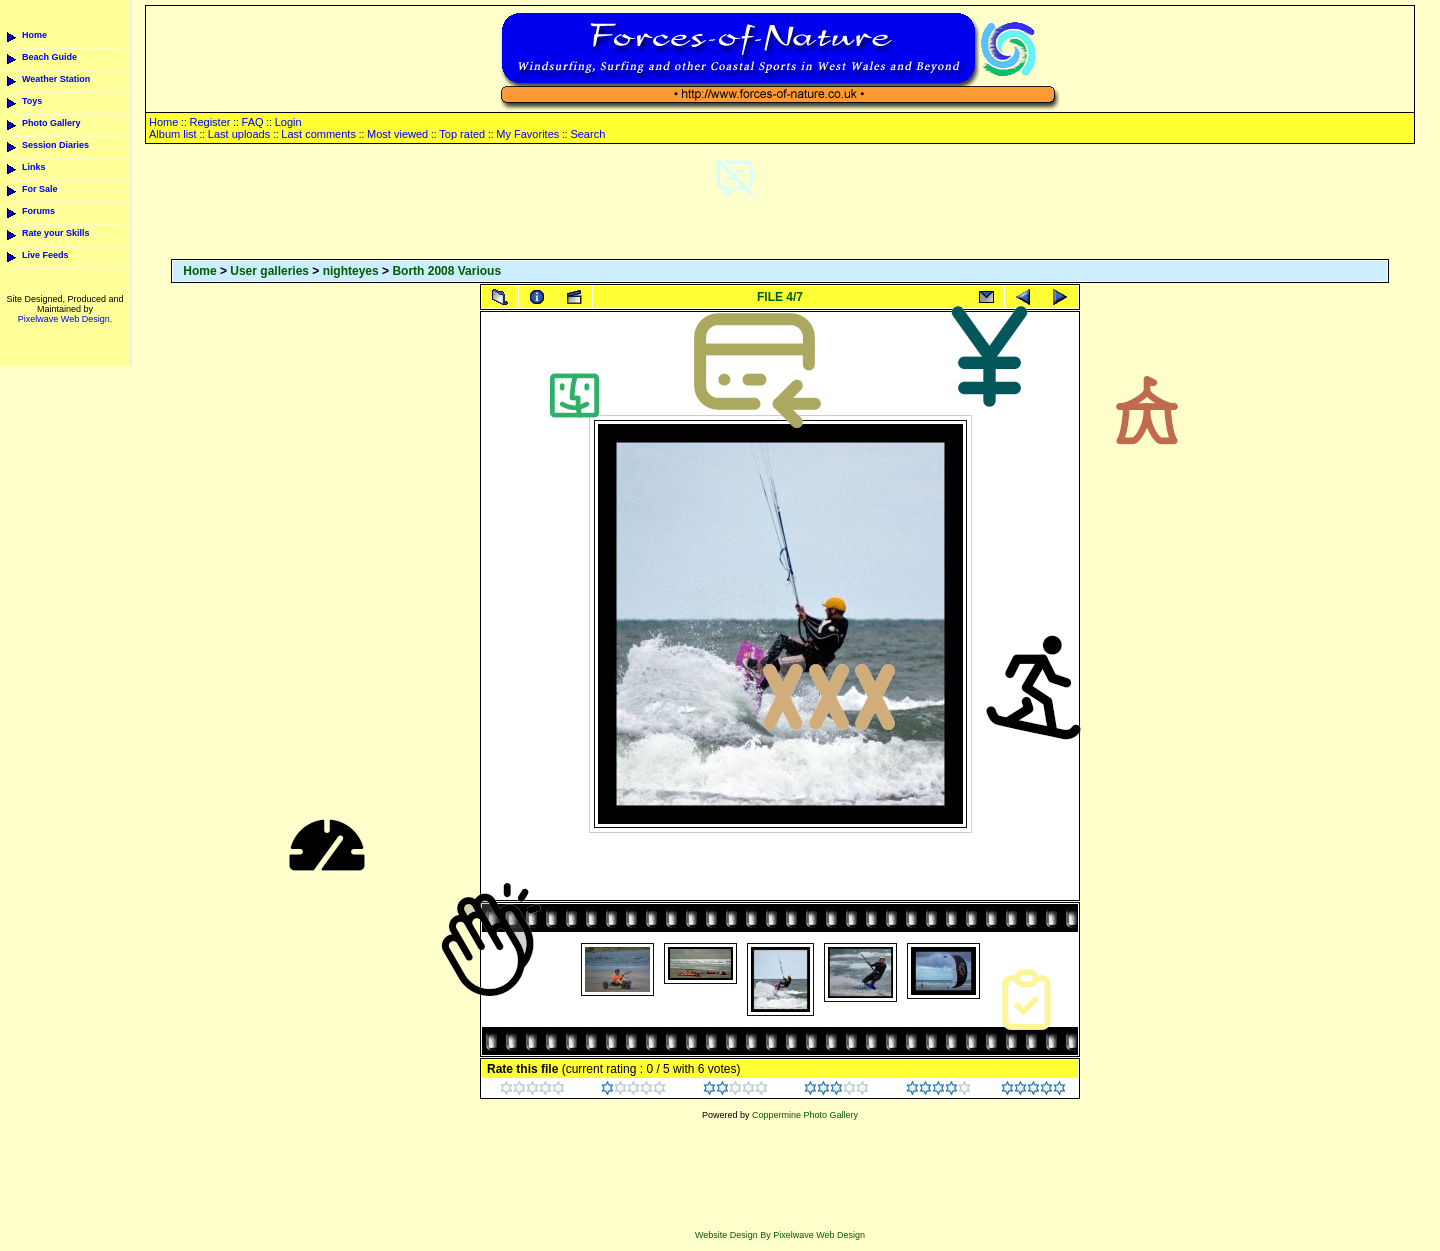 The width and height of the screenshot is (1440, 1251). I want to click on request a refund to your card, so click(754, 361).